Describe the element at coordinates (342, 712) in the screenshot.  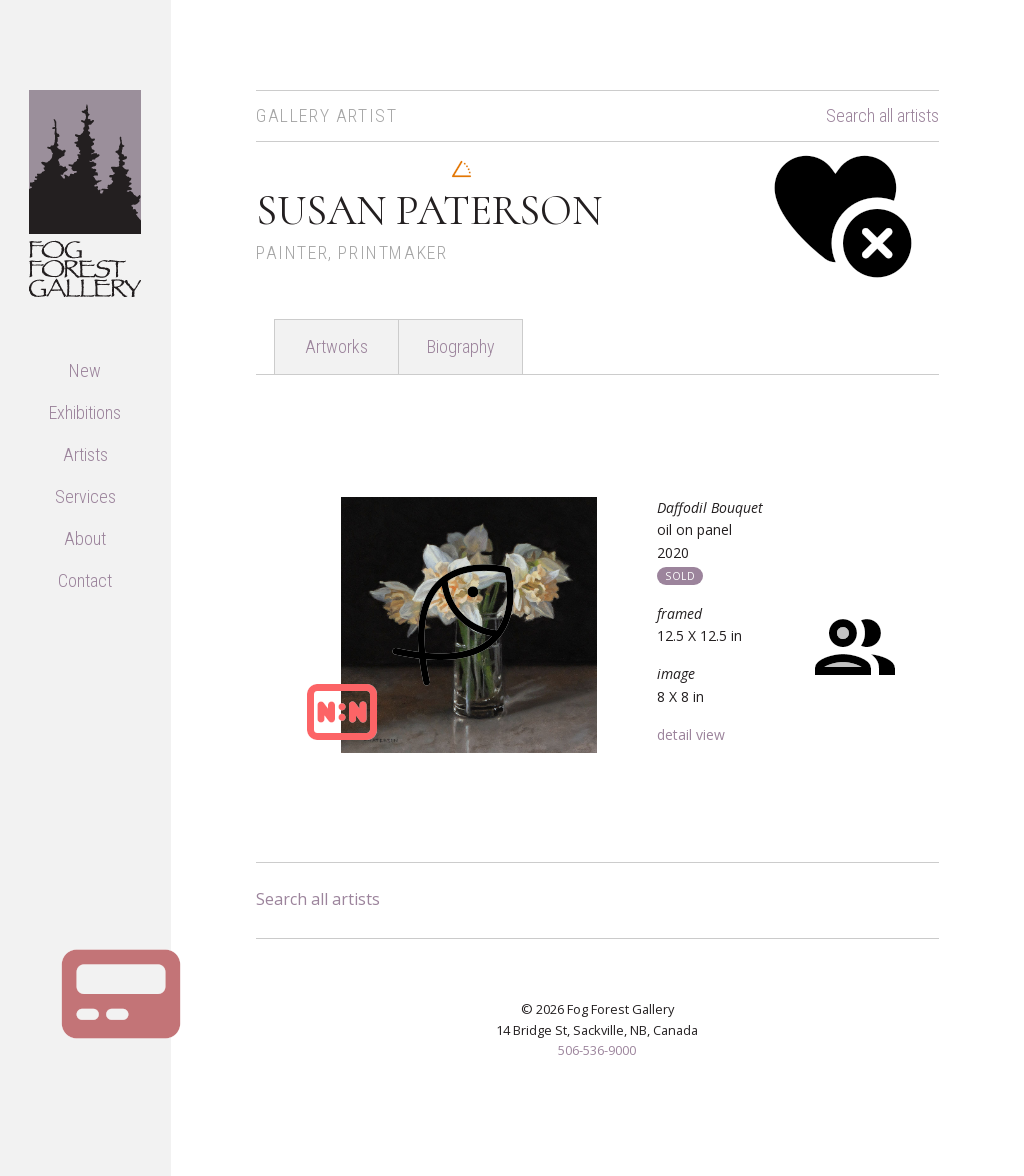
I see `indicates a many-to-many database relationship` at that location.